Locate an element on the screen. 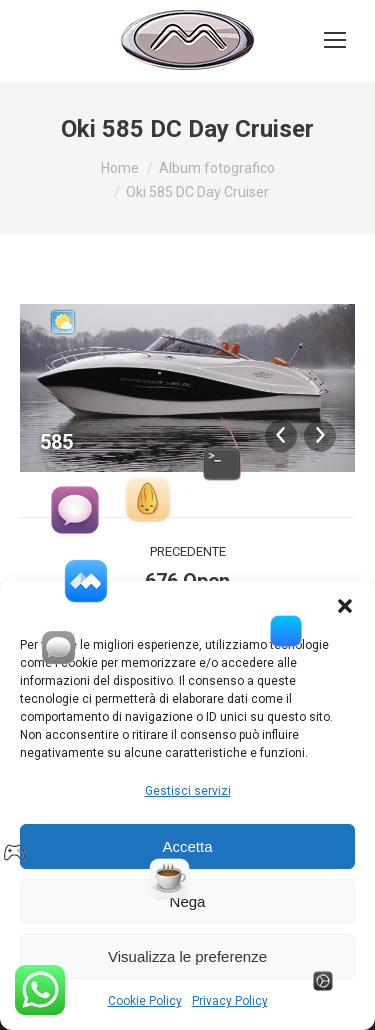 The width and height of the screenshot is (375, 1030). open the terminal application is located at coordinates (222, 464).